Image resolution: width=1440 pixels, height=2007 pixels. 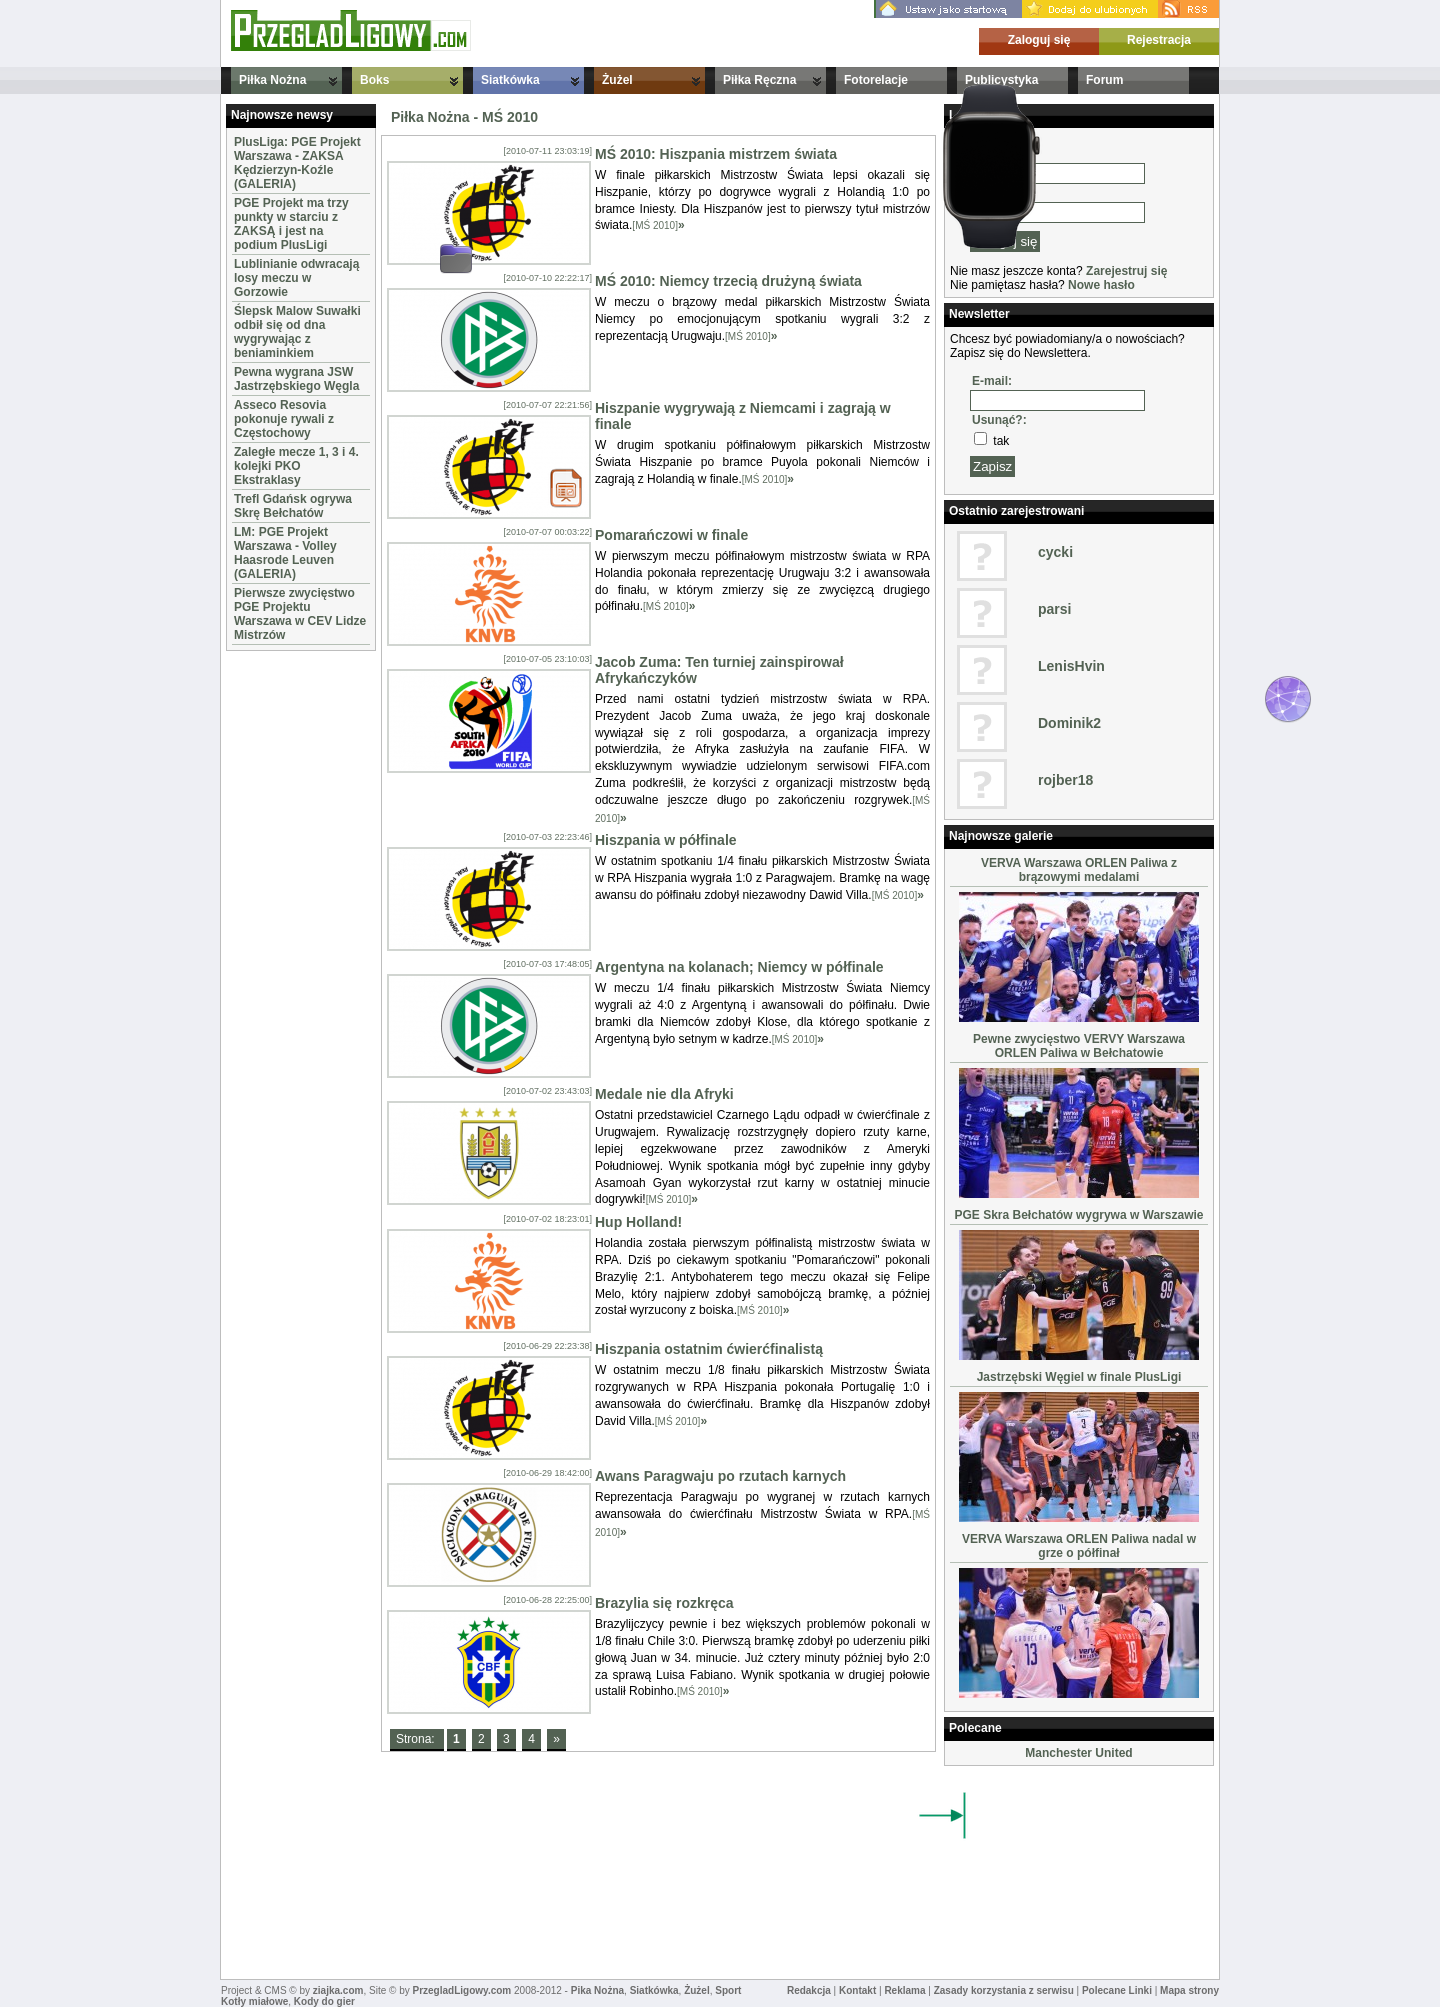 What do you see at coordinates (566, 488) in the screenshot?
I see `libreoffice impress presentation template file` at bounding box center [566, 488].